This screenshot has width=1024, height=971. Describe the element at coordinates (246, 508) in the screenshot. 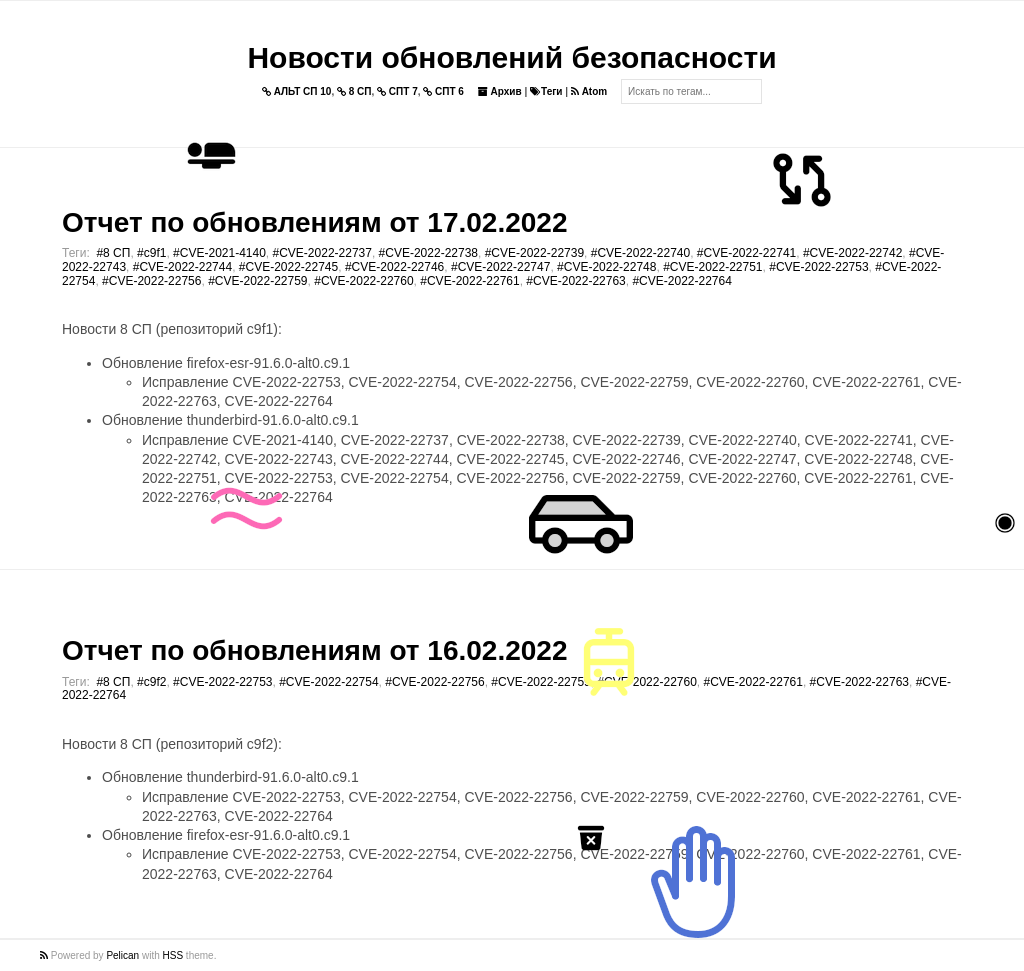

I see `indicates approximate or estimated value` at that location.